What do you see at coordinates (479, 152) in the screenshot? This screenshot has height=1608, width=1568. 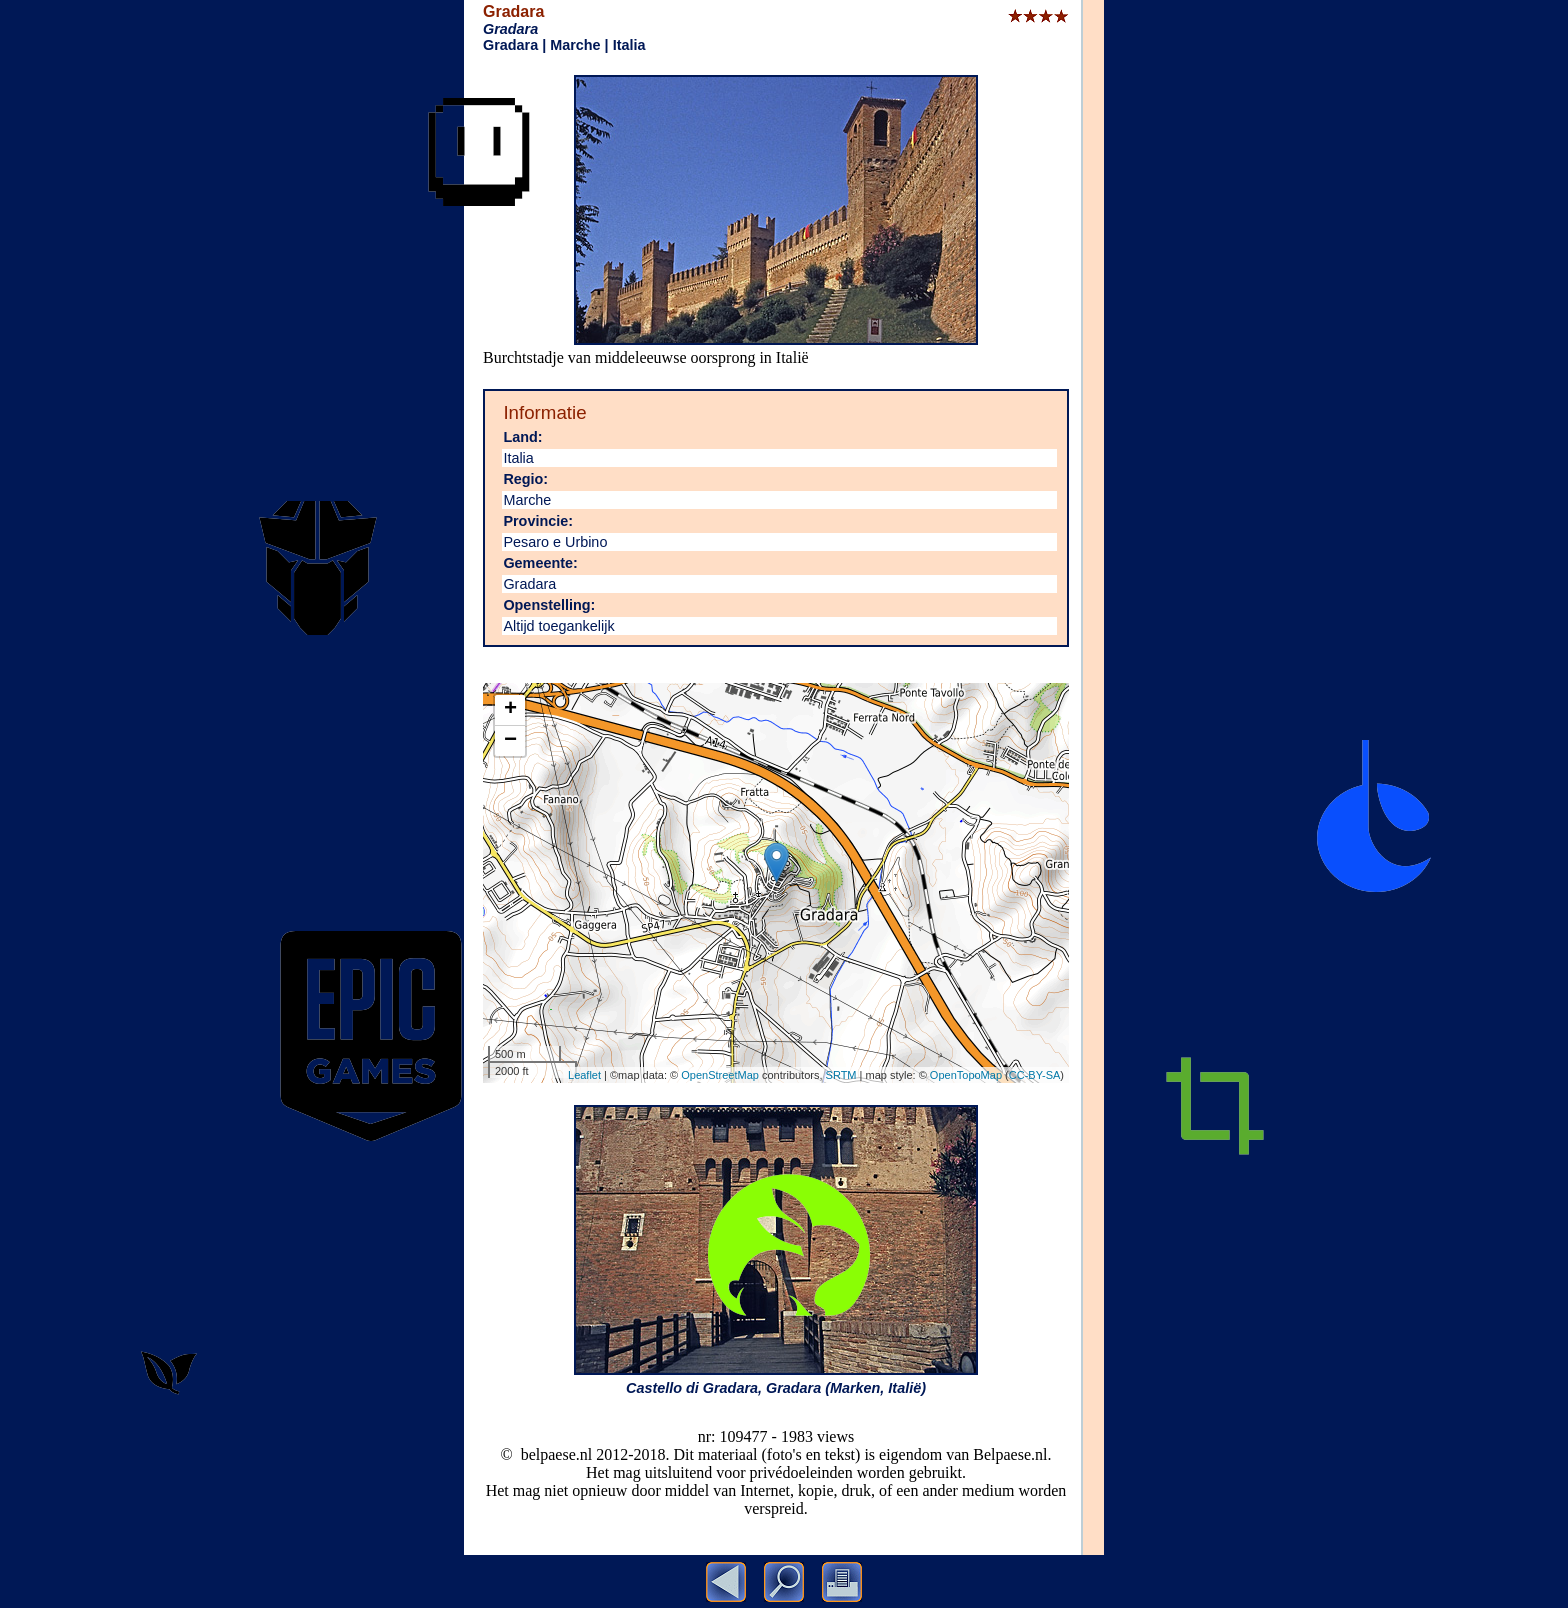 I see `open aseprite pixel art editor` at bounding box center [479, 152].